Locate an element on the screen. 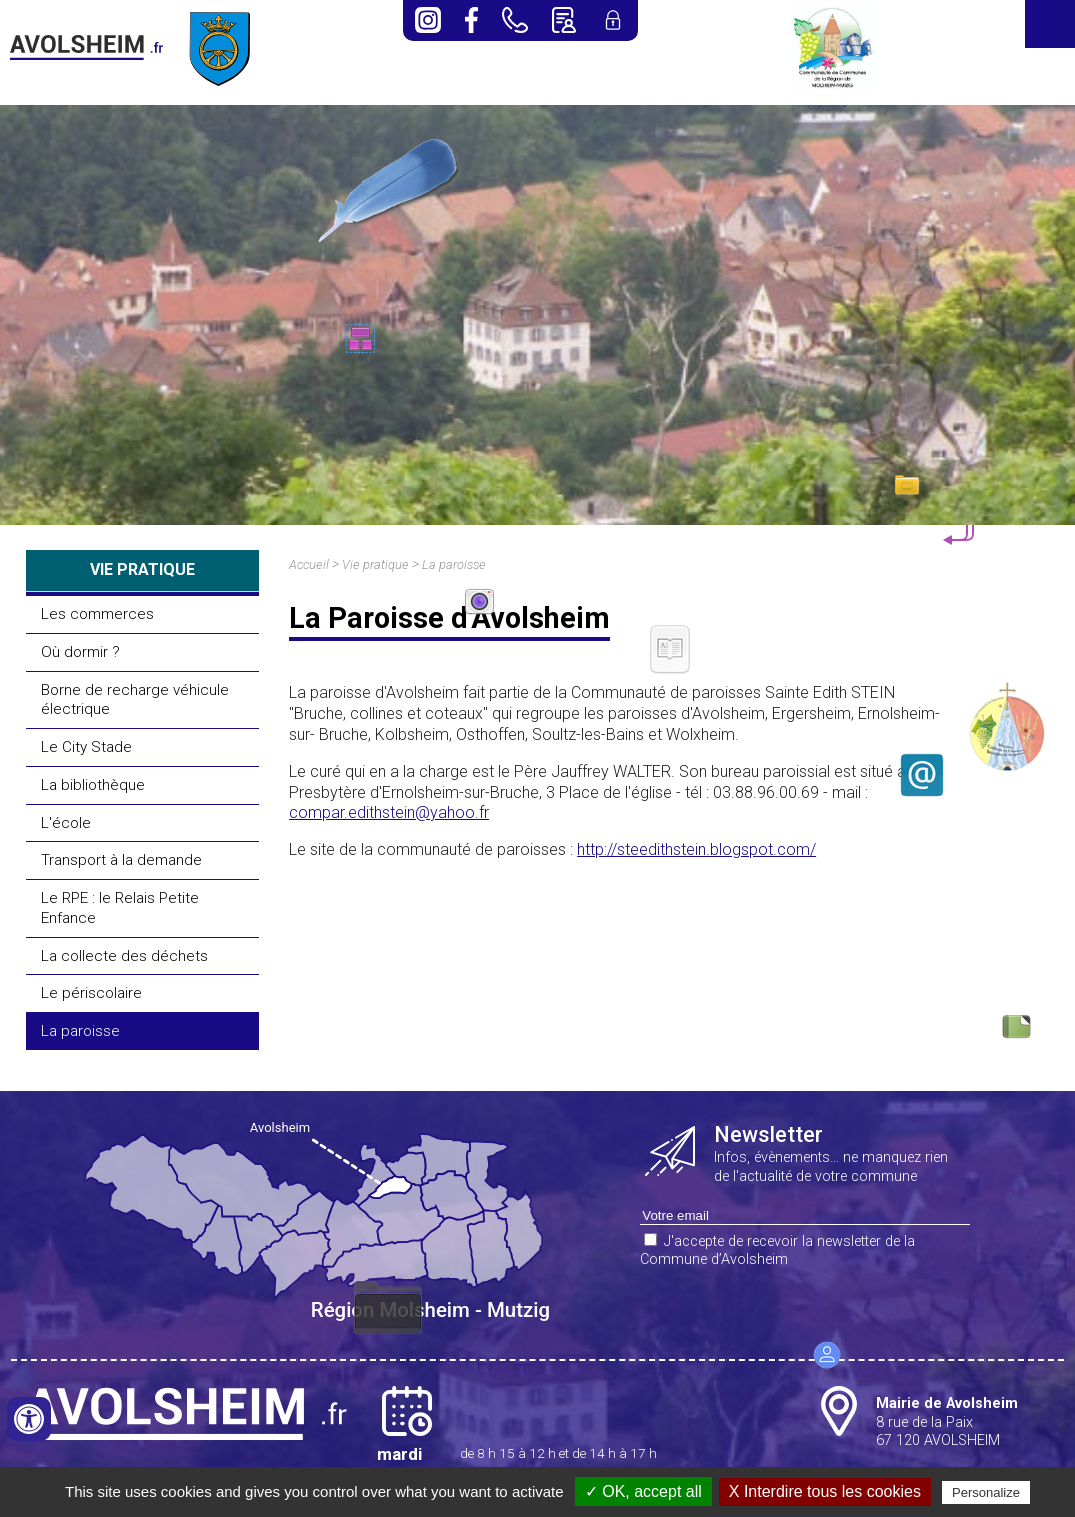  open desktop folder is located at coordinates (907, 485).